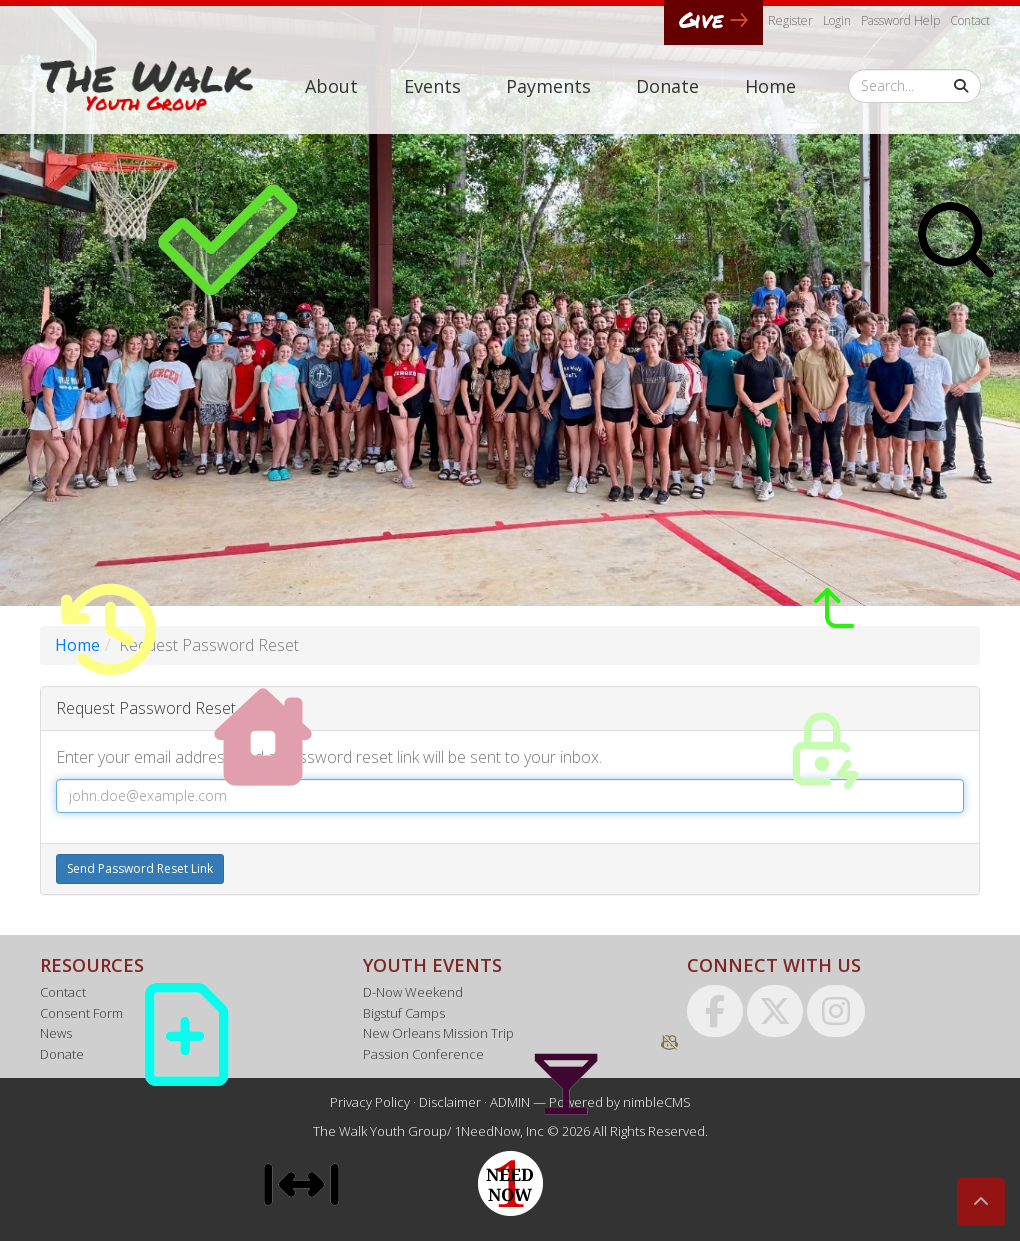 Image resolution: width=1020 pixels, height=1241 pixels. What do you see at coordinates (183, 1034) in the screenshot?
I see `add a new file` at bounding box center [183, 1034].